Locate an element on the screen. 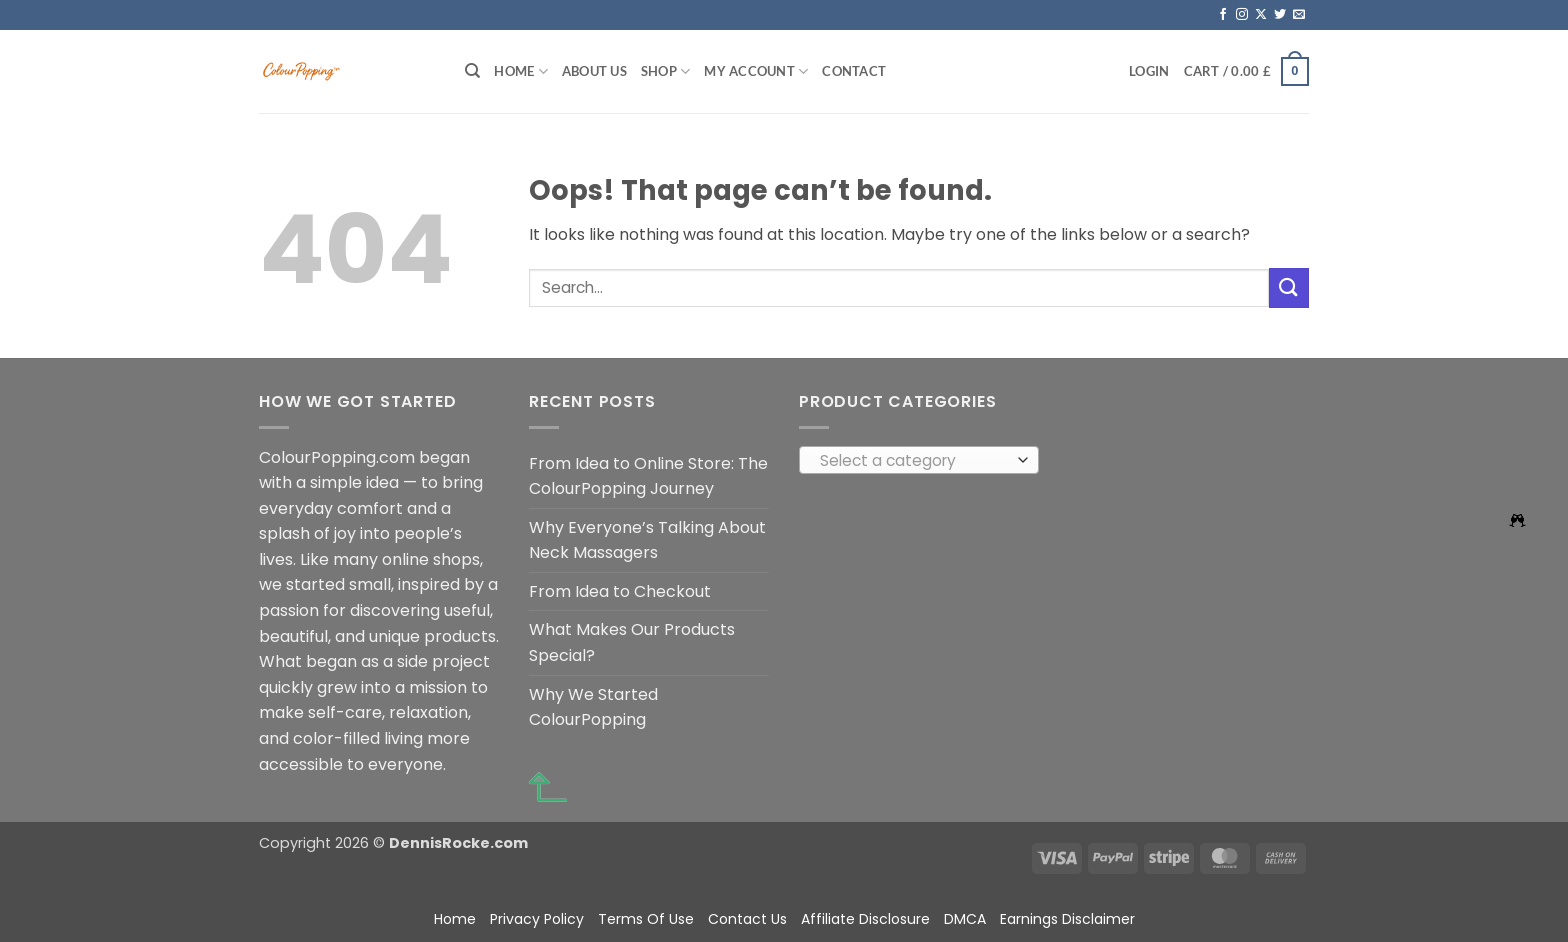 The height and width of the screenshot is (942, 1568). celebrate an achievement or milestone is located at coordinates (1517, 520).